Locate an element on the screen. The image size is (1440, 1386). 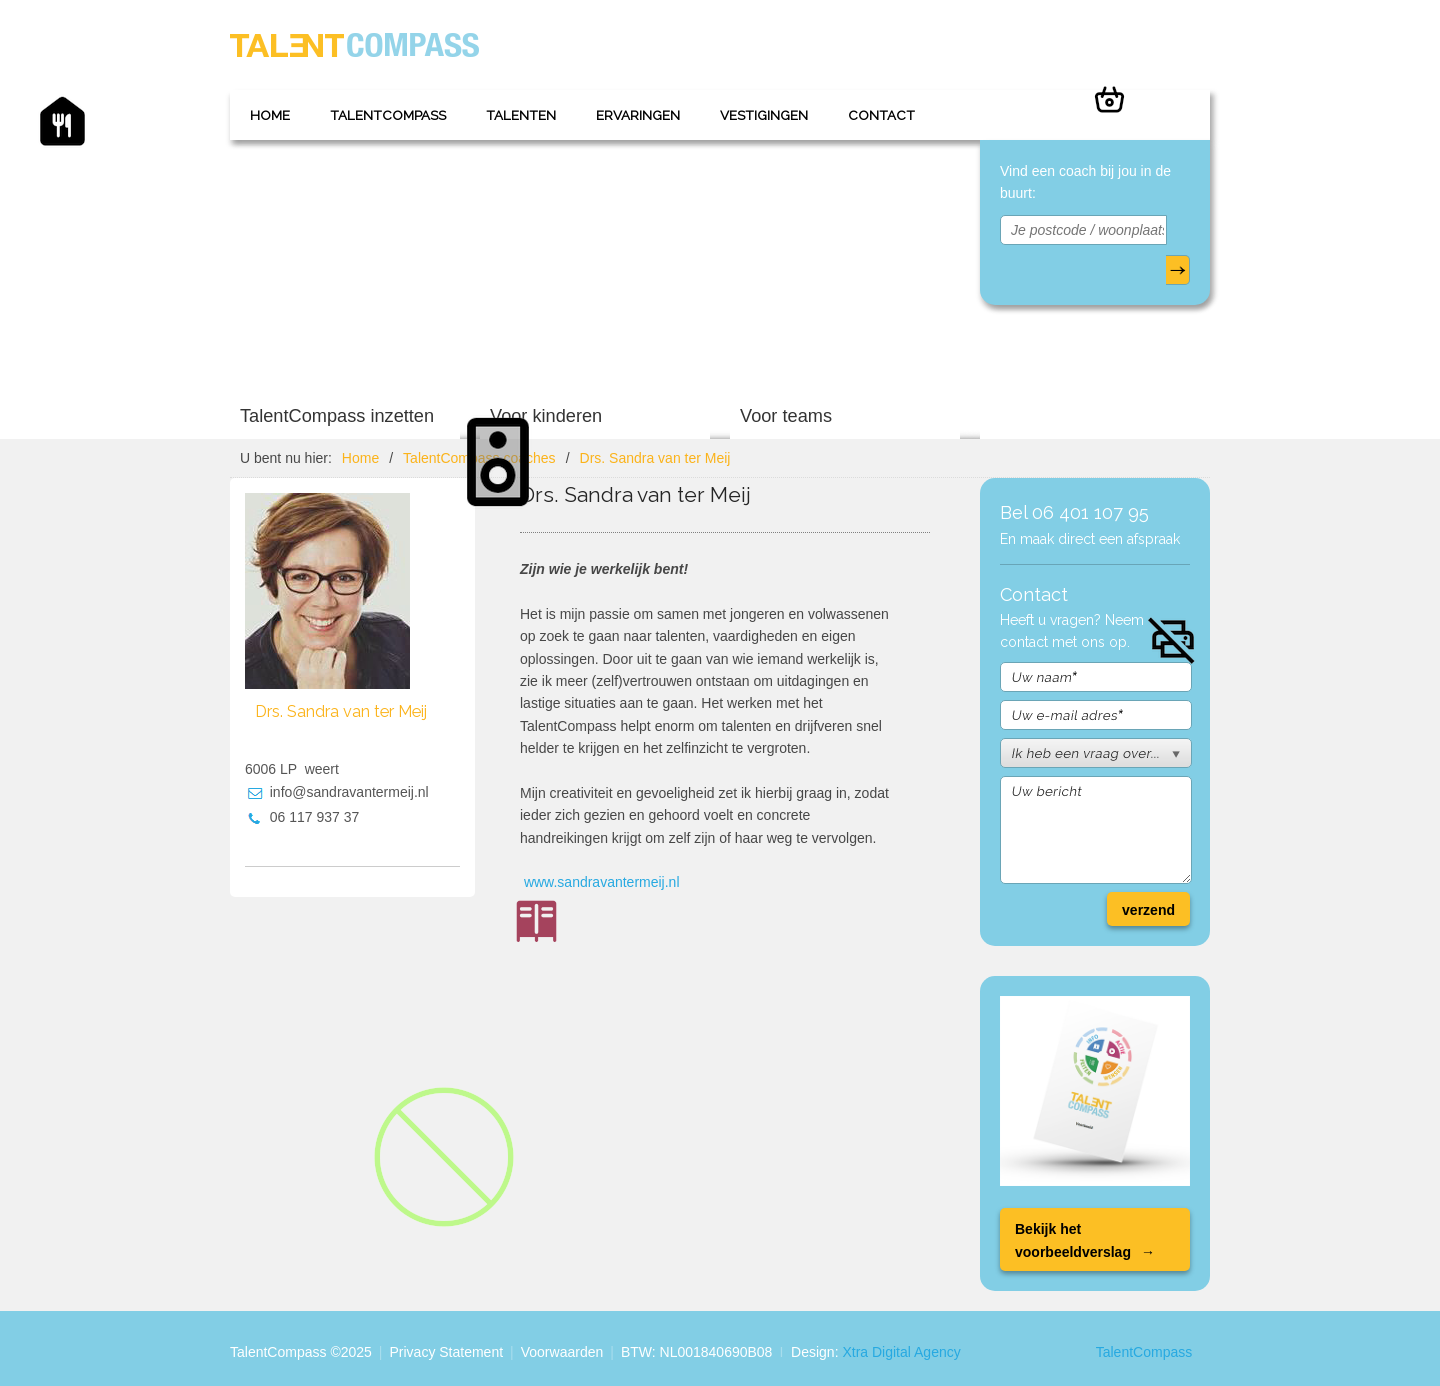
find nearby food banks or food assistance is located at coordinates (62, 120).